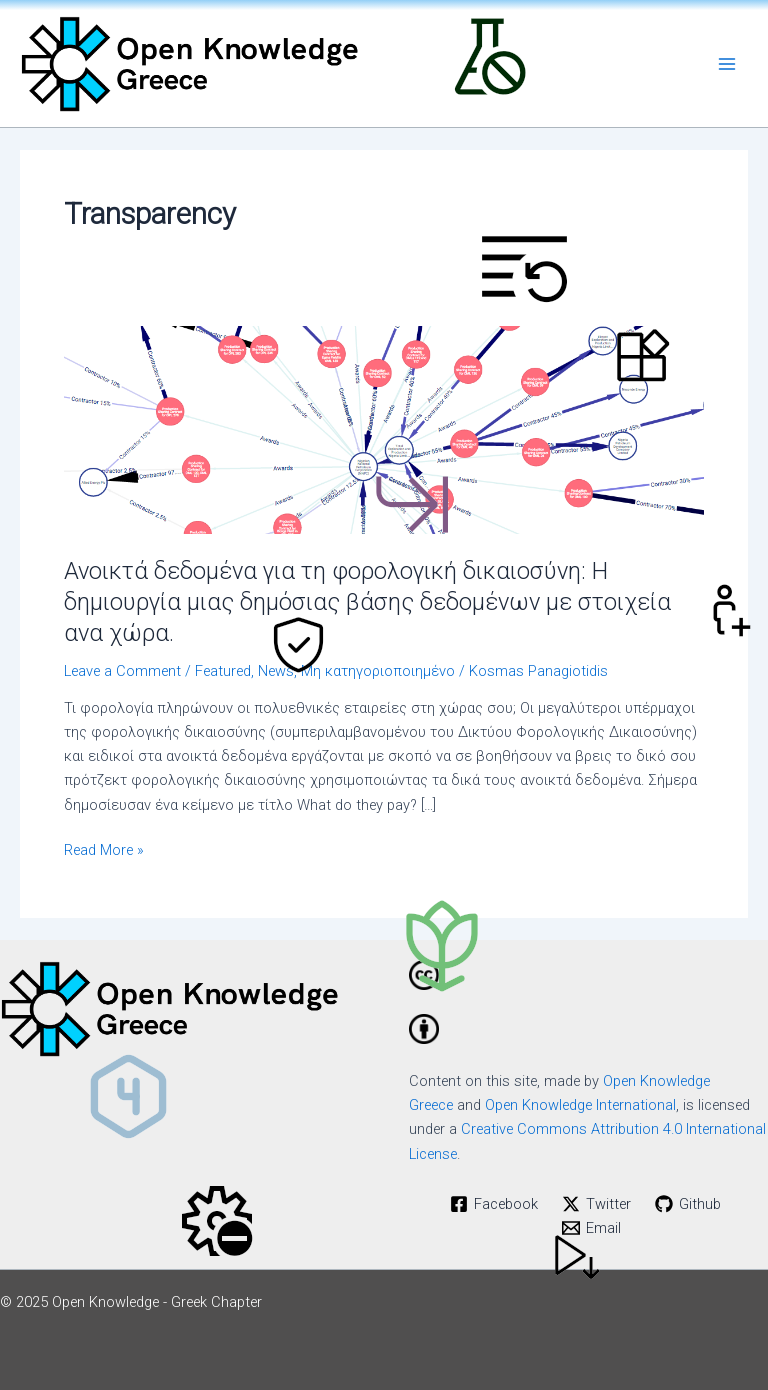 Image resolution: width=768 pixels, height=1390 pixels. I want to click on add a new user or contact, so click(724, 610).